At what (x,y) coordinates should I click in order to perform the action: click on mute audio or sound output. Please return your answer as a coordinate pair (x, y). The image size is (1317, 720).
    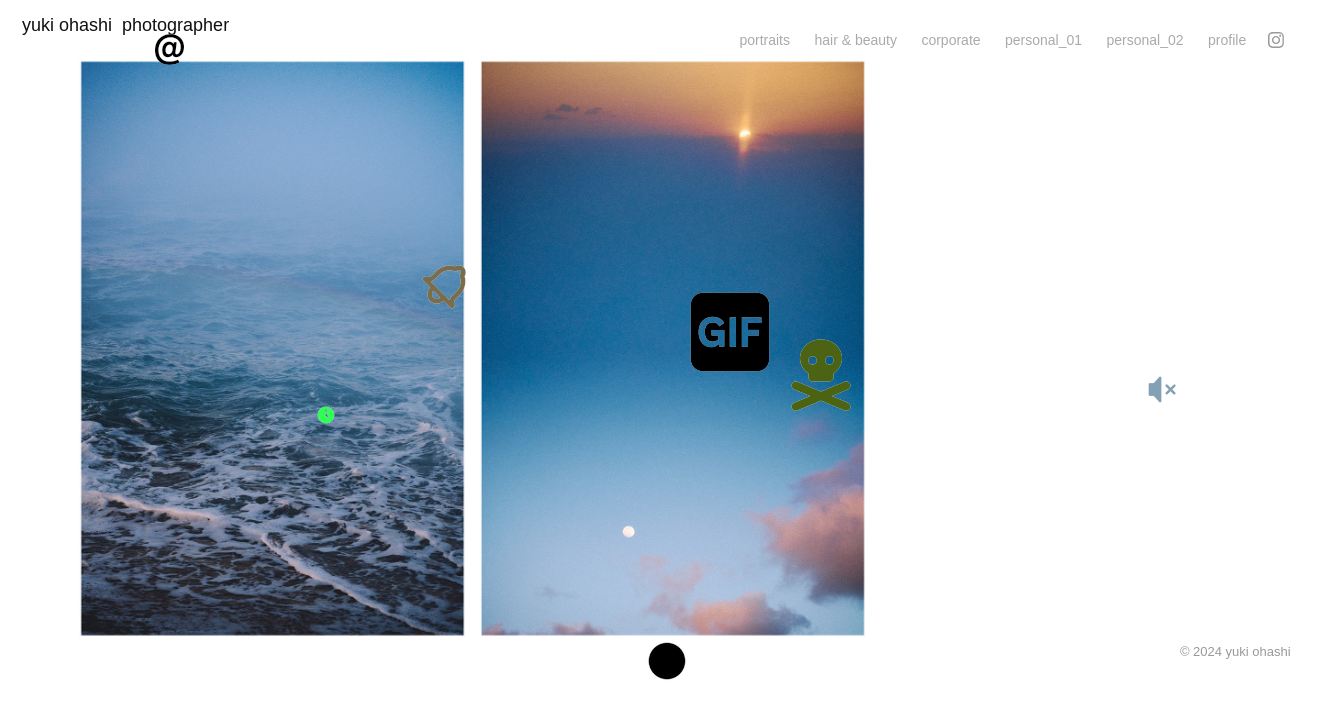
    Looking at the image, I should click on (1161, 389).